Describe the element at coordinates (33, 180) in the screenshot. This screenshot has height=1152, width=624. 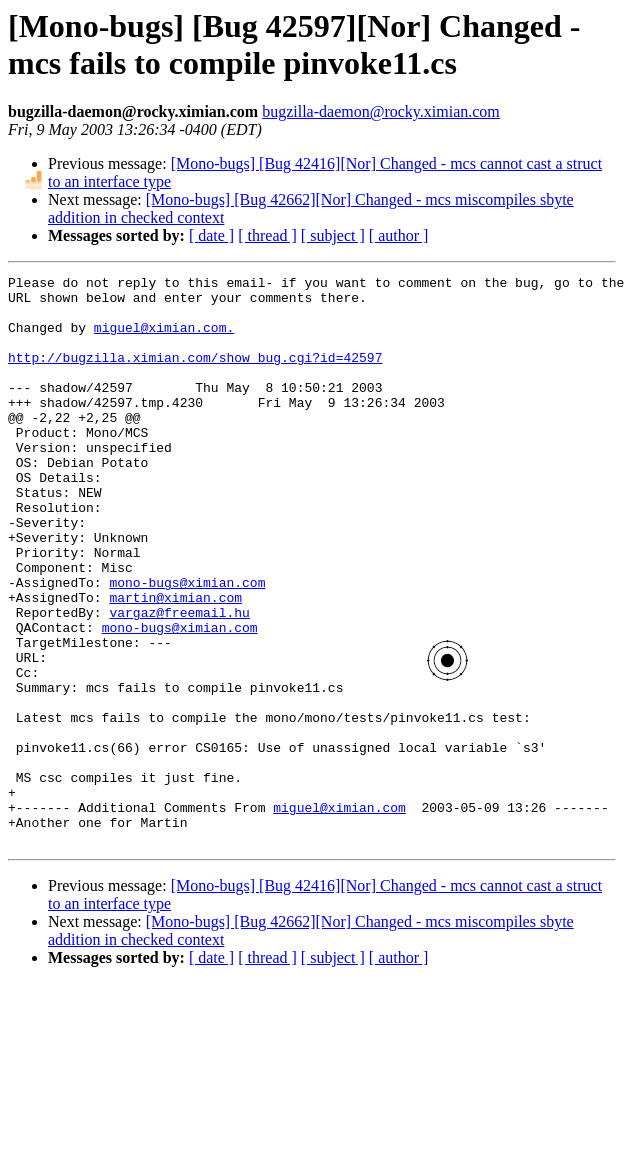
I see `open soundcharts music analytics platform` at that location.